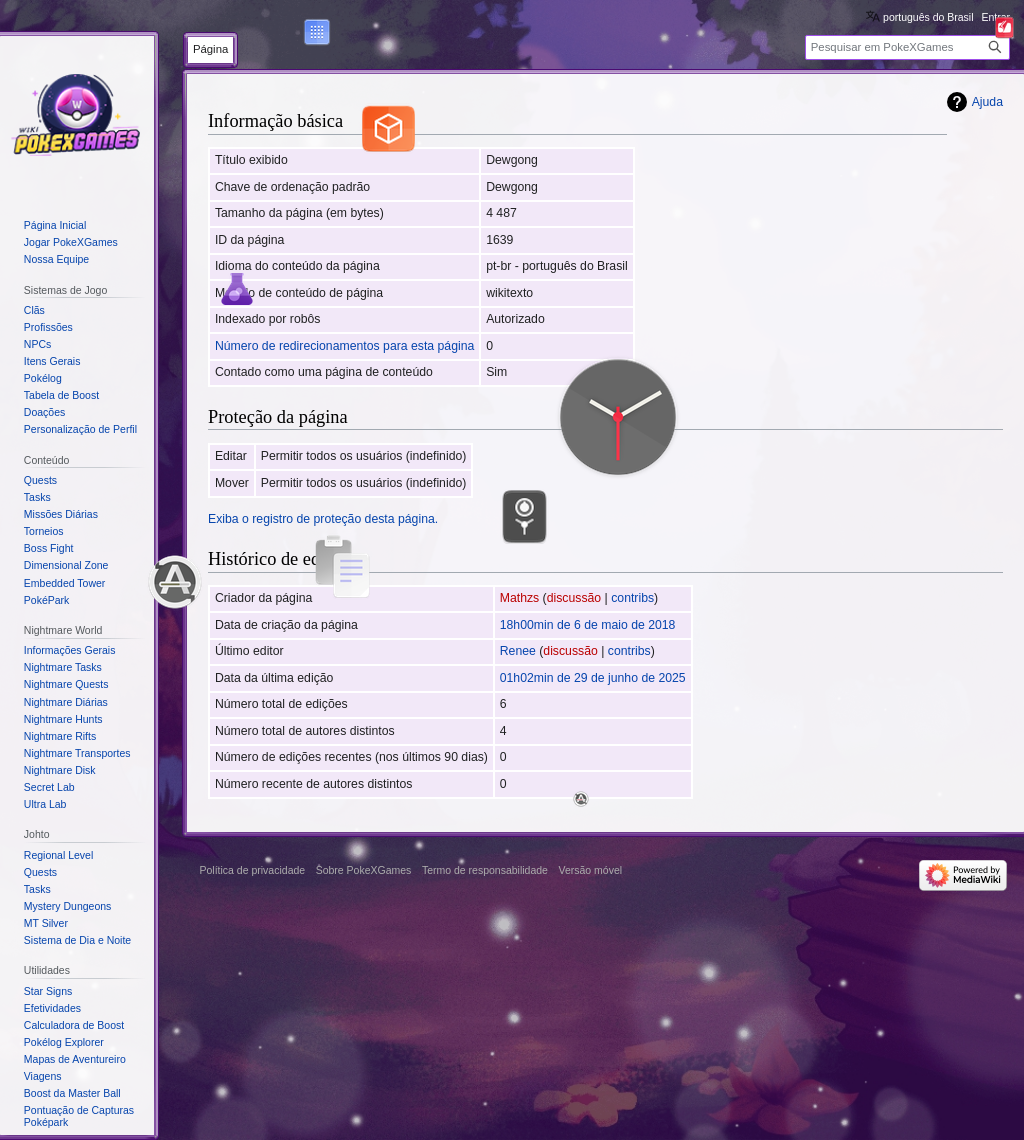 The height and width of the screenshot is (1140, 1024). I want to click on check for system software updates, so click(581, 799).